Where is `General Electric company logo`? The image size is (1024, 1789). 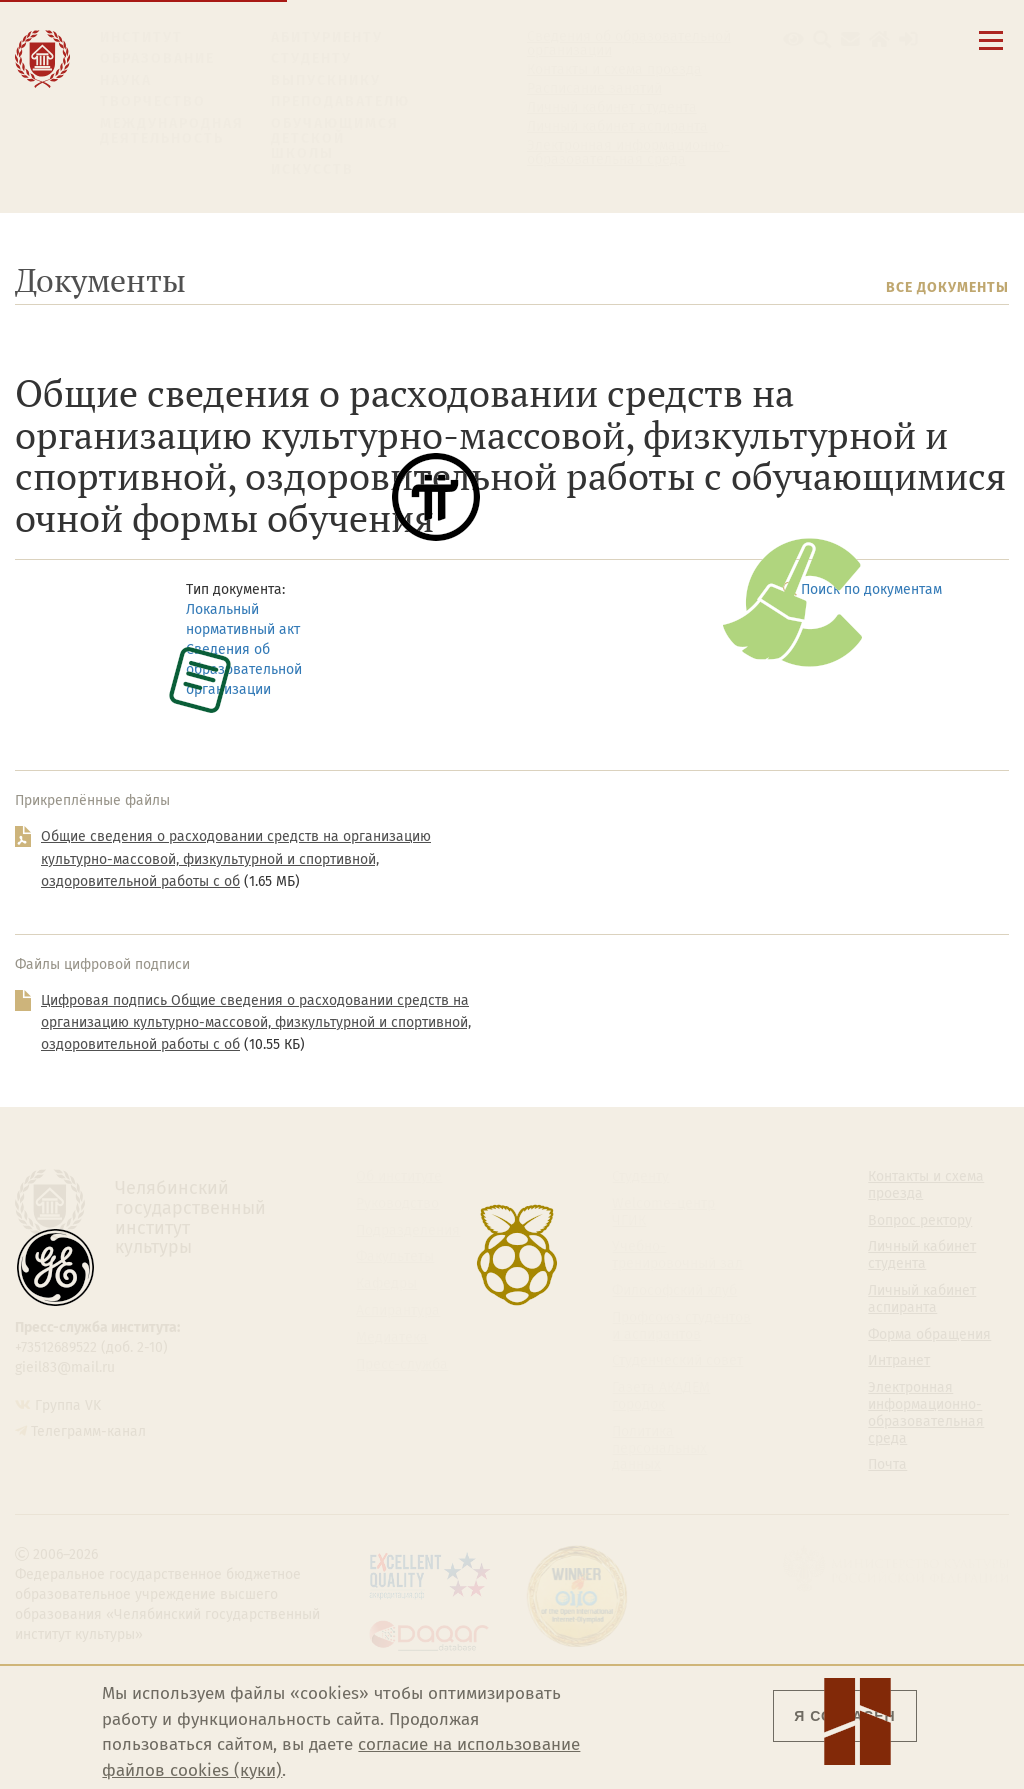
General Electric company logo is located at coordinates (55, 1267).